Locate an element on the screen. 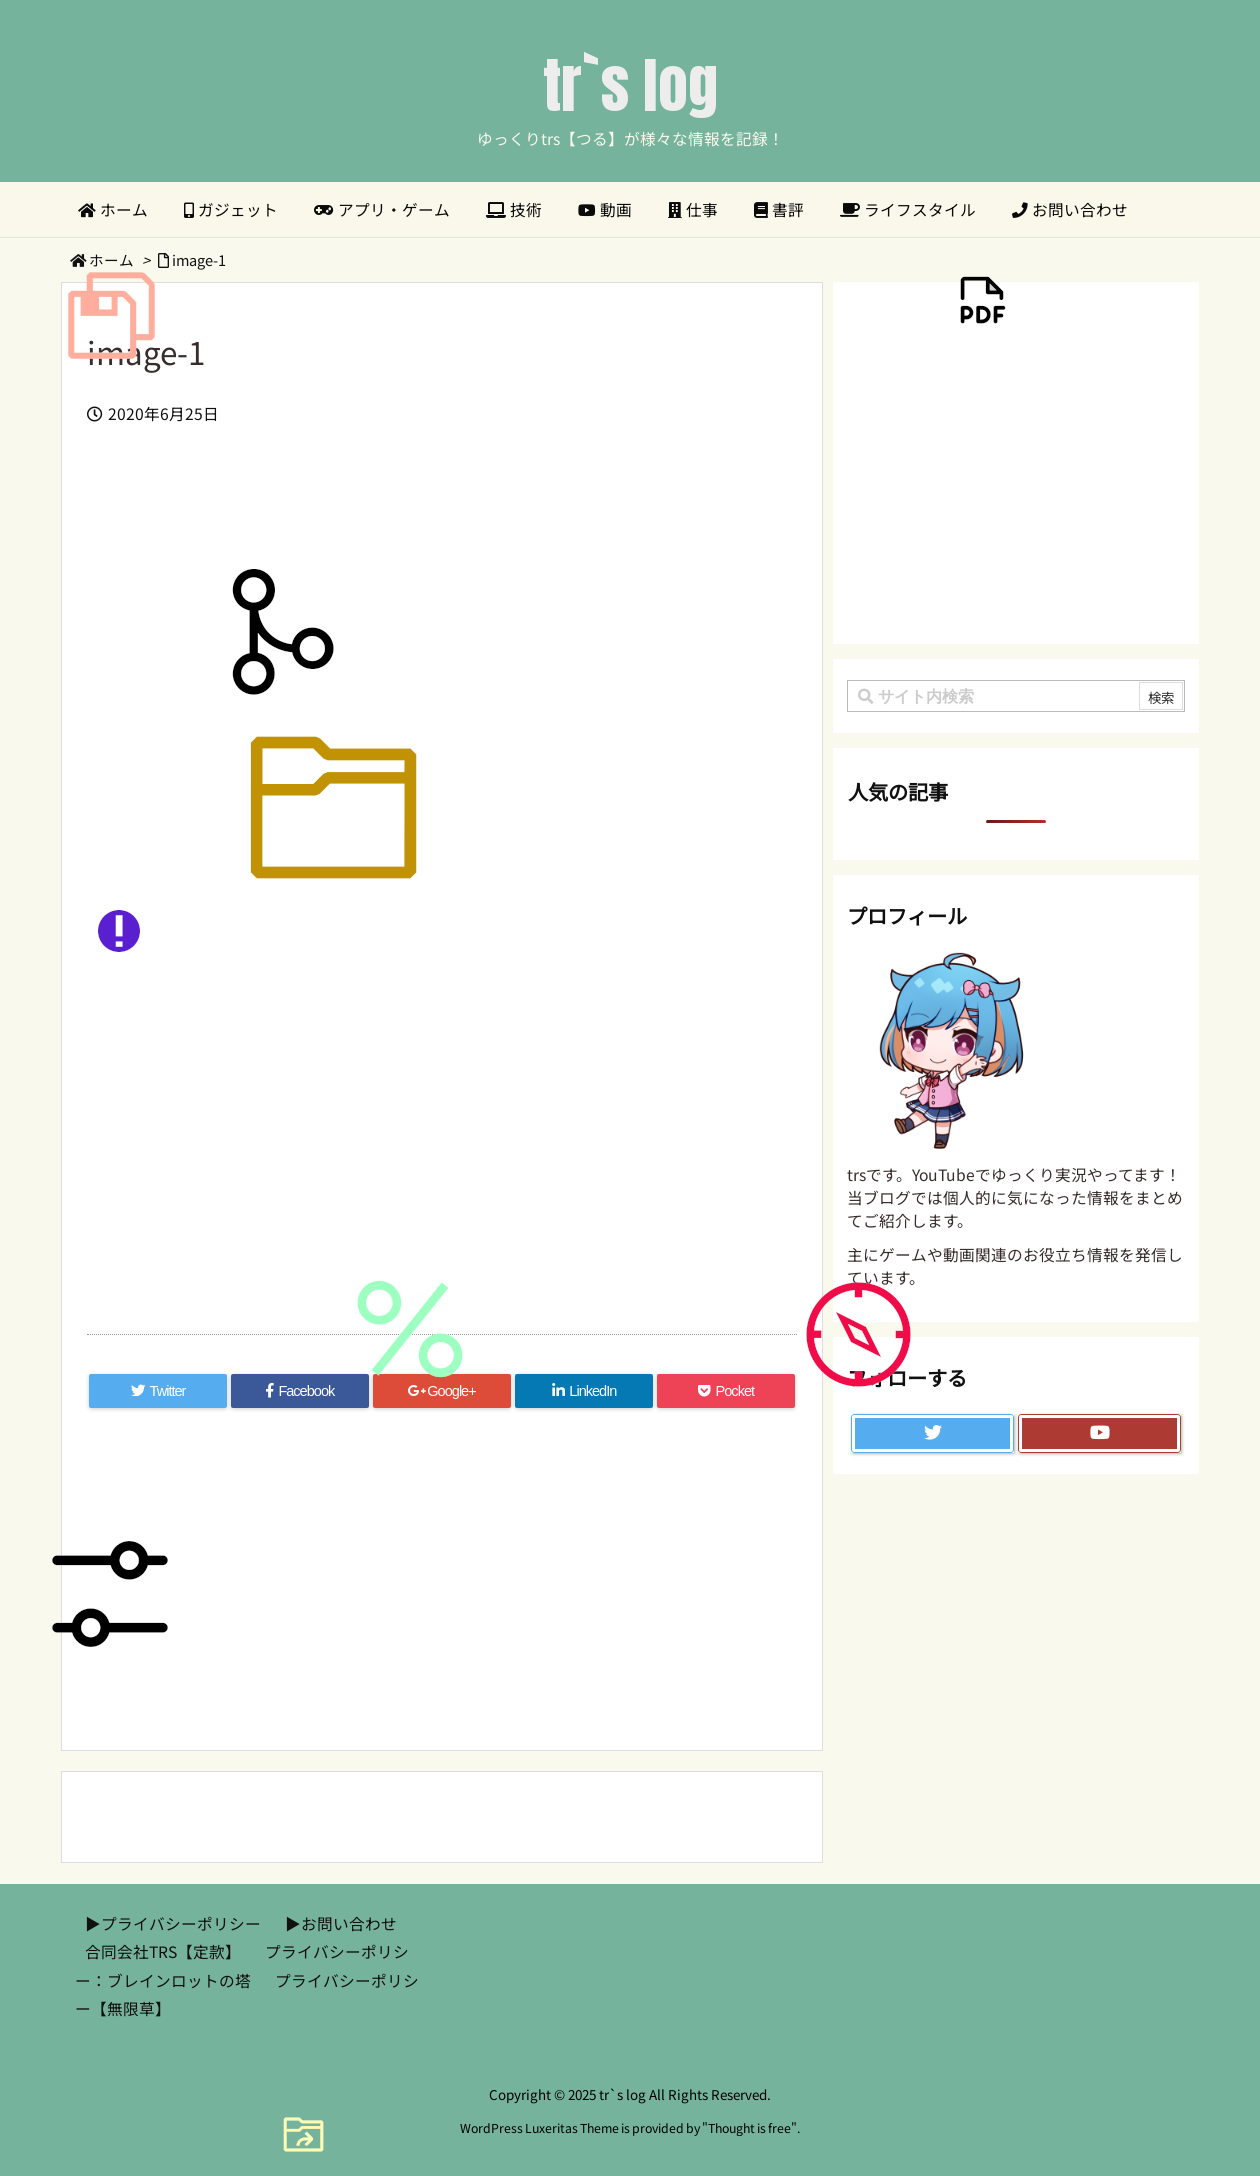  save all open files at once is located at coordinates (111, 315).